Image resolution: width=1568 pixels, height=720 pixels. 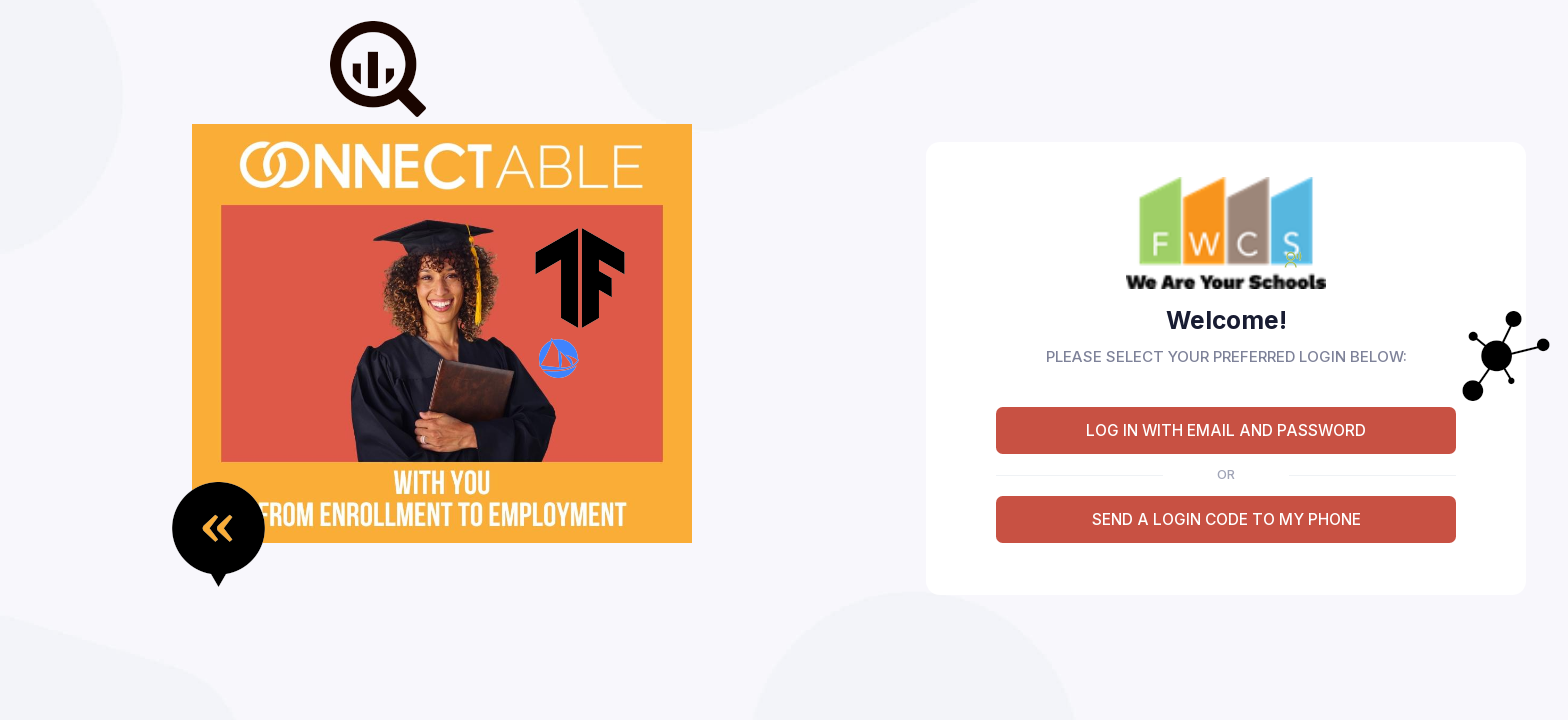 I want to click on TensorFlow machine learning framework logo, so click(x=580, y=278).